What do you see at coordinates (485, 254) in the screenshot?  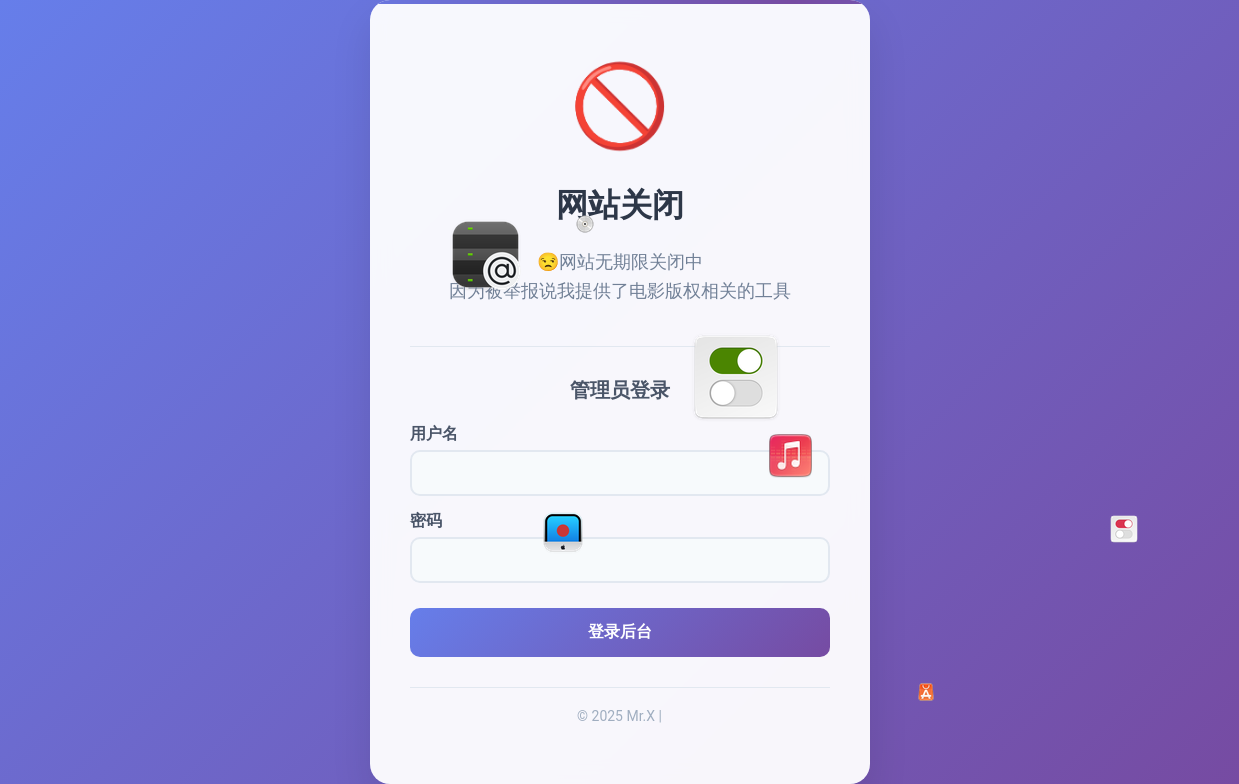 I see `configure dns server settings` at bounding box center [485, 254].